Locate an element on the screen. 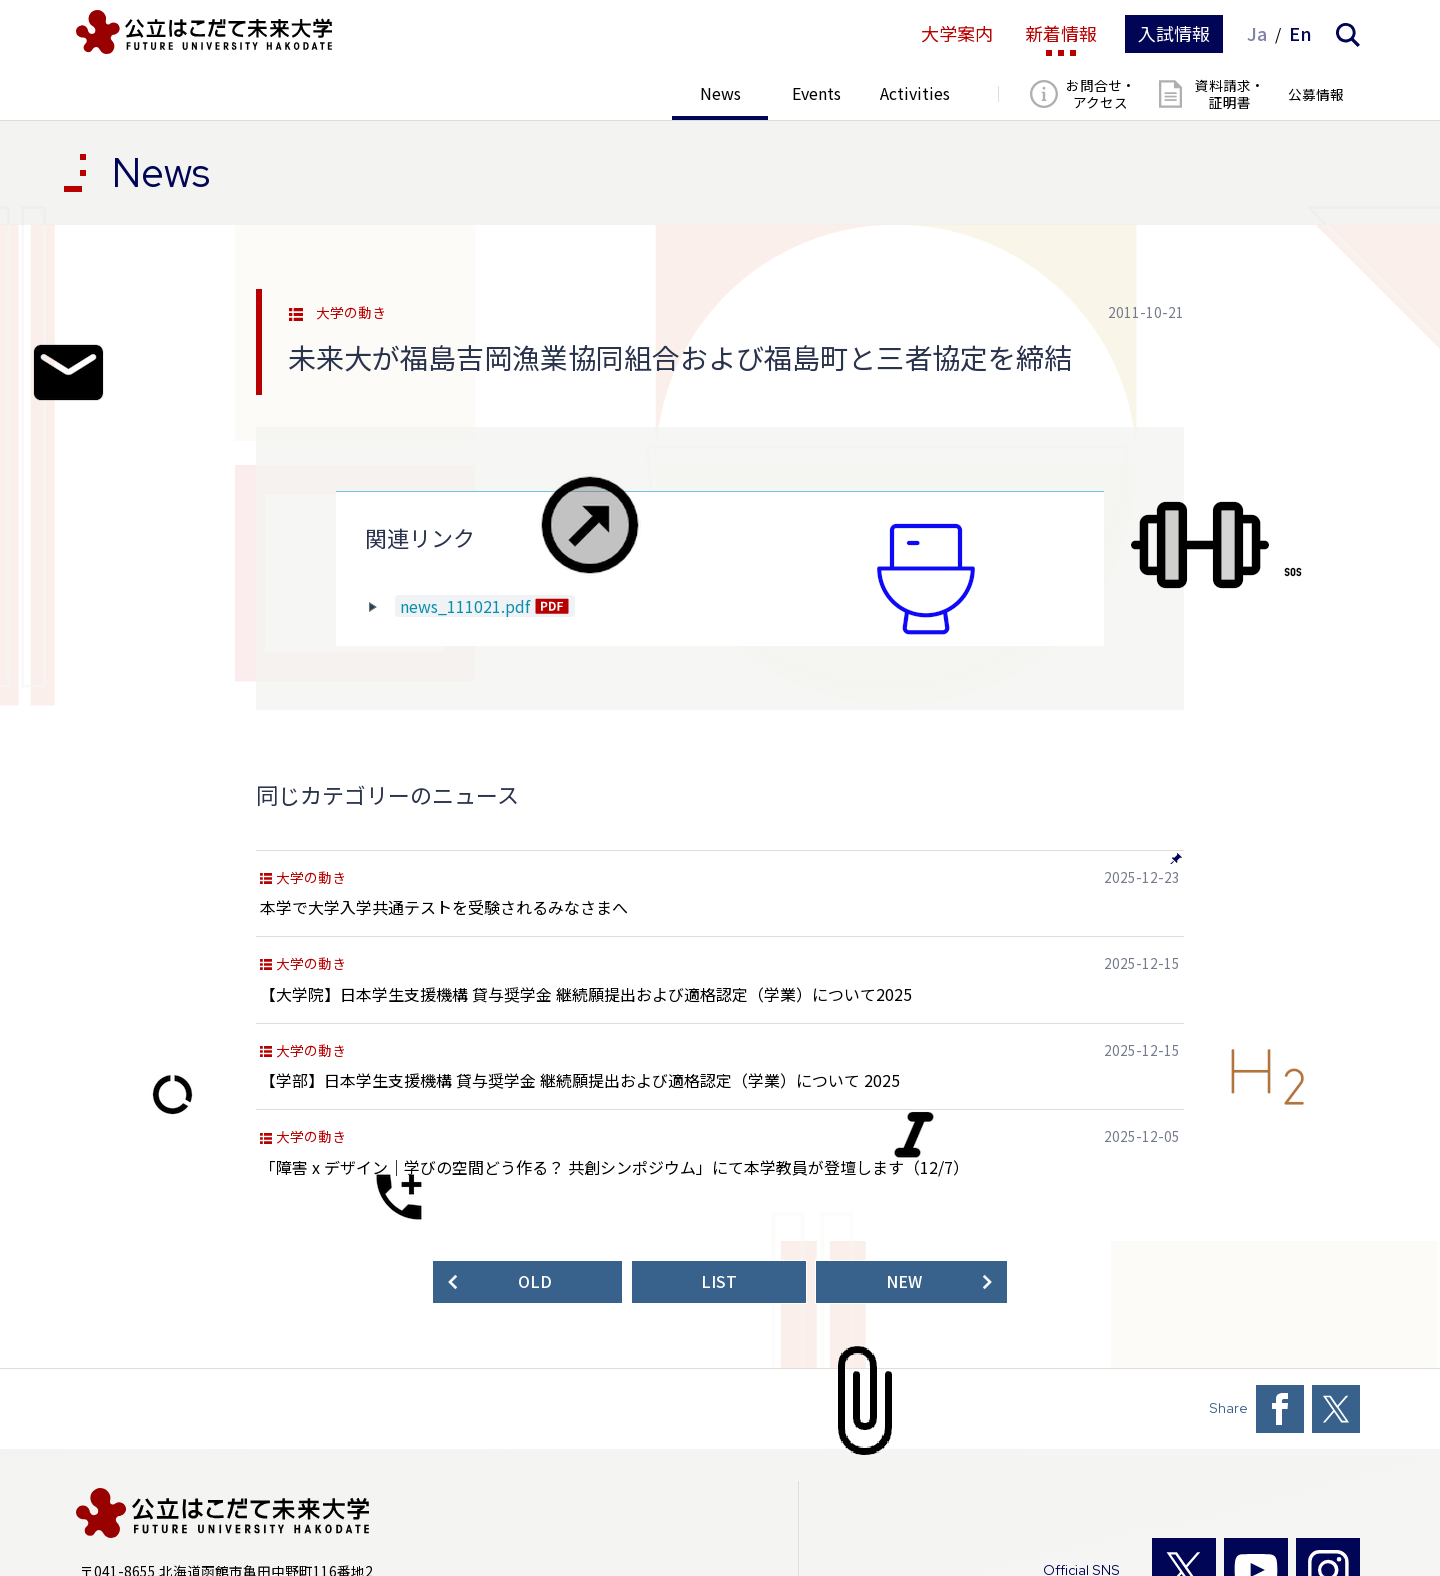 This screenshot has height=1576, width=1440. format text as heading level 2 is located at coordinates (1263, 1075).